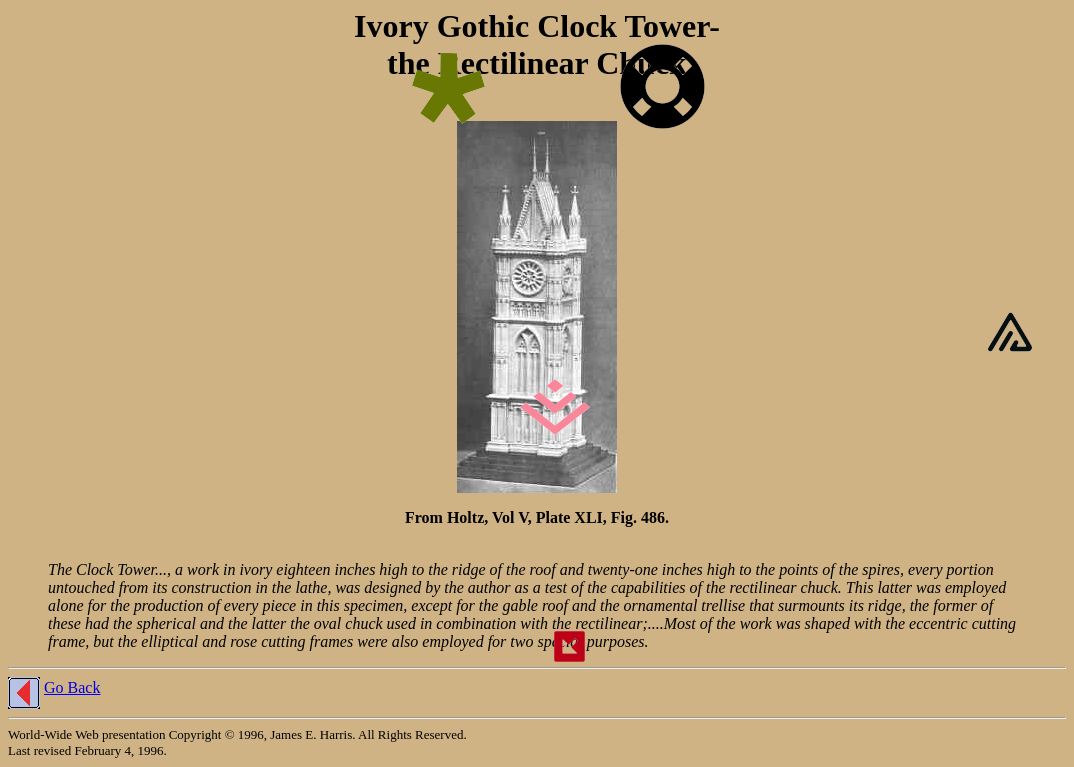 The height and width of the screenshot is (767, 1074). I want to click on diaspora social network logo, so click(448, 88).